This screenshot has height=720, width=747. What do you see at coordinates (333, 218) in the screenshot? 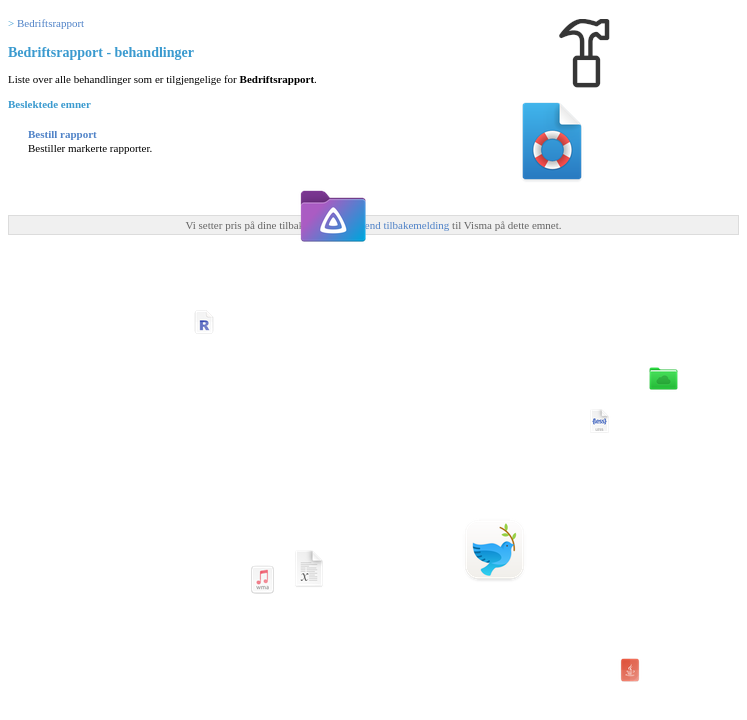
I see `open jellyfin media server folder` at bounding box center [333, 218].